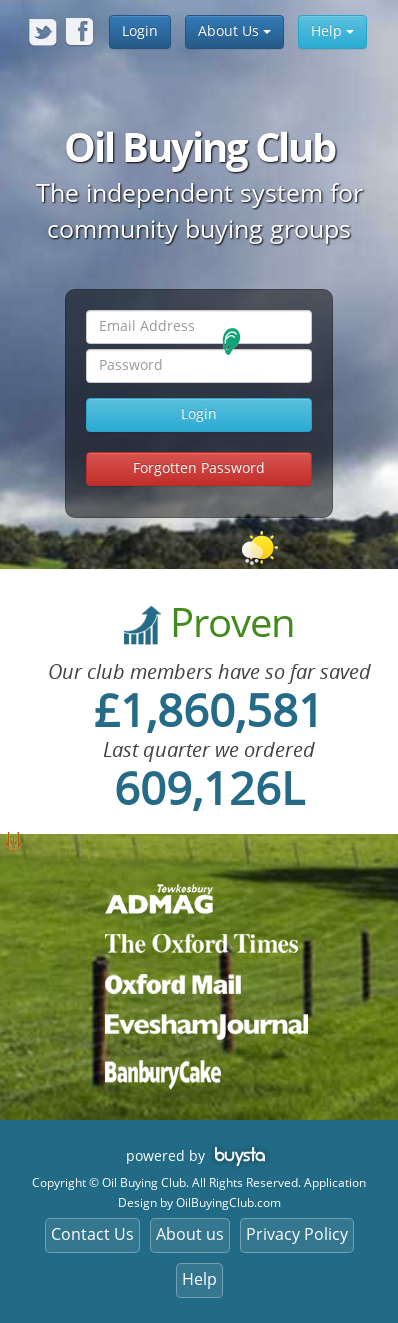 This screenshot has width=398, height=1323. Describe the element at coordinates (260, 548) in the screenshot. I see `indicates scattered snow showers during daytime` at that location.